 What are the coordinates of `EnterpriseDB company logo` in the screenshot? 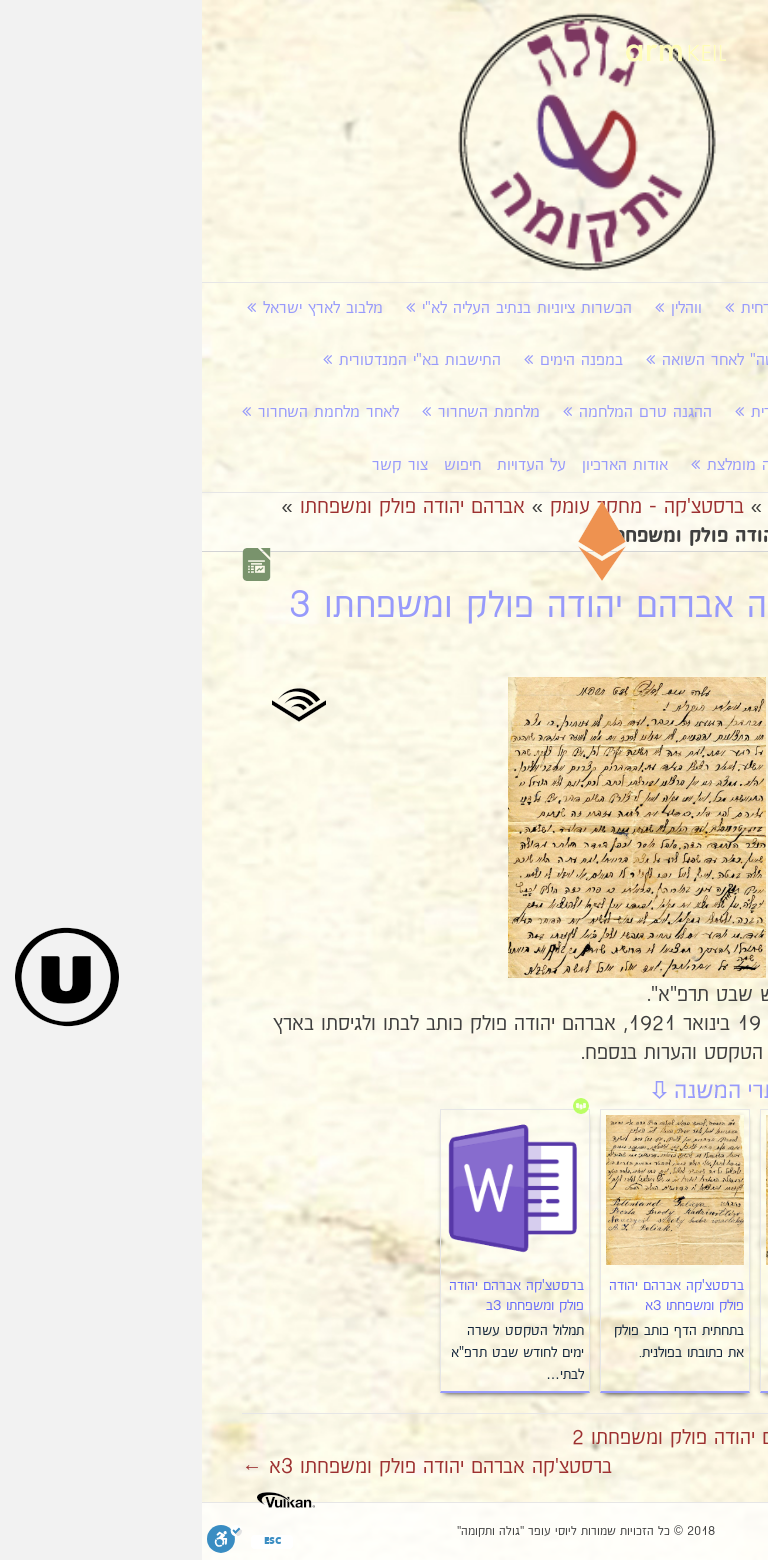 It's located at (581, 1106).